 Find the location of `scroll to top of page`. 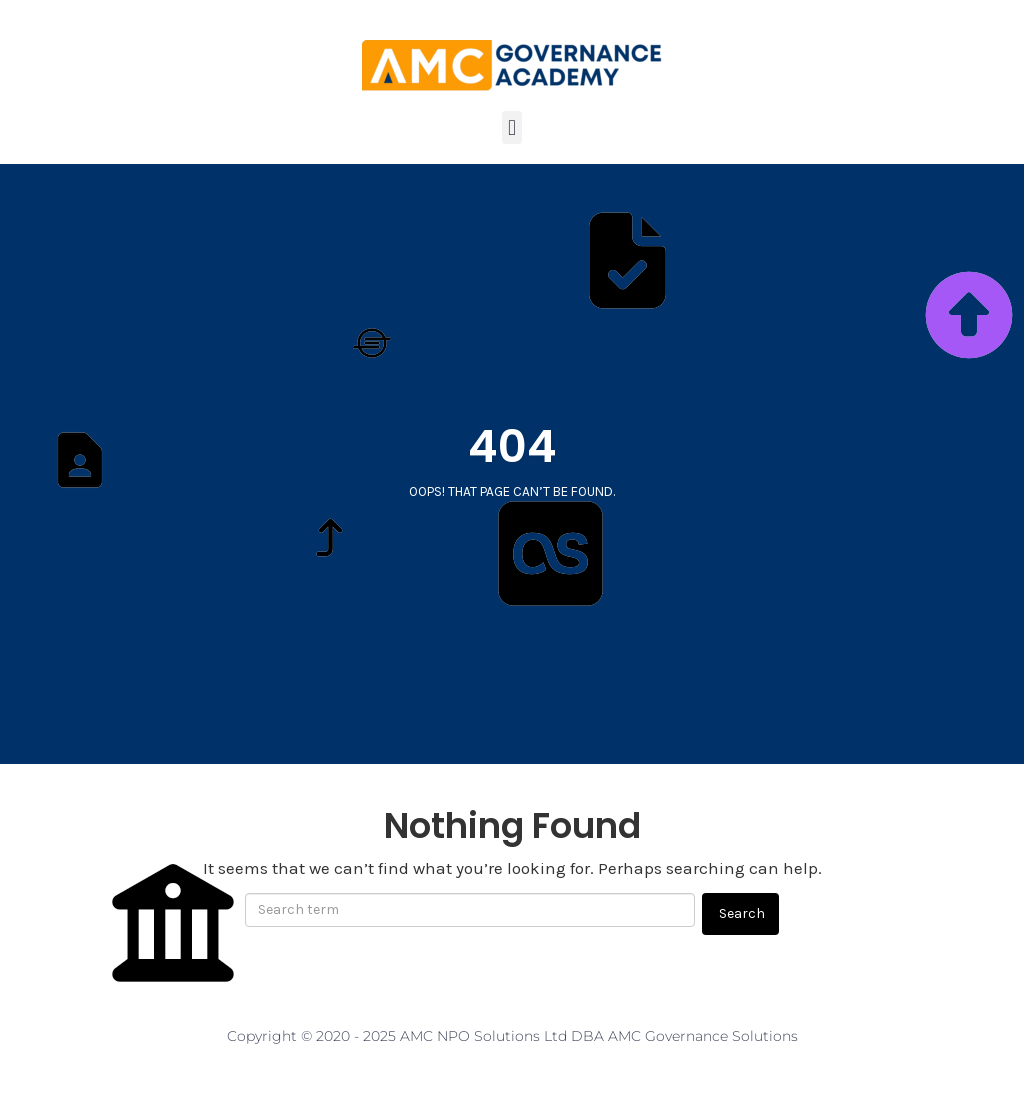

scroll to top of page is located at coordinates (969, 315).